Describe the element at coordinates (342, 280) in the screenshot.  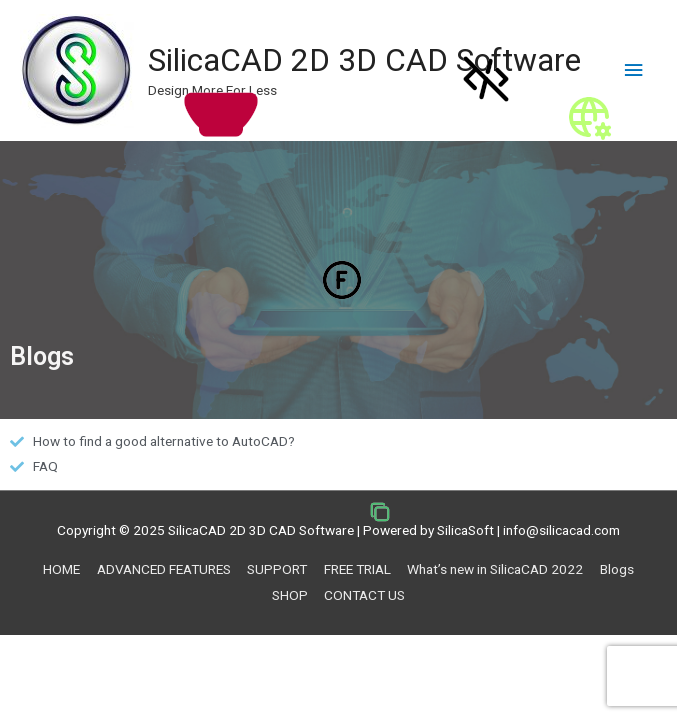
I see `facebook shortcut or social sharing` at that location.